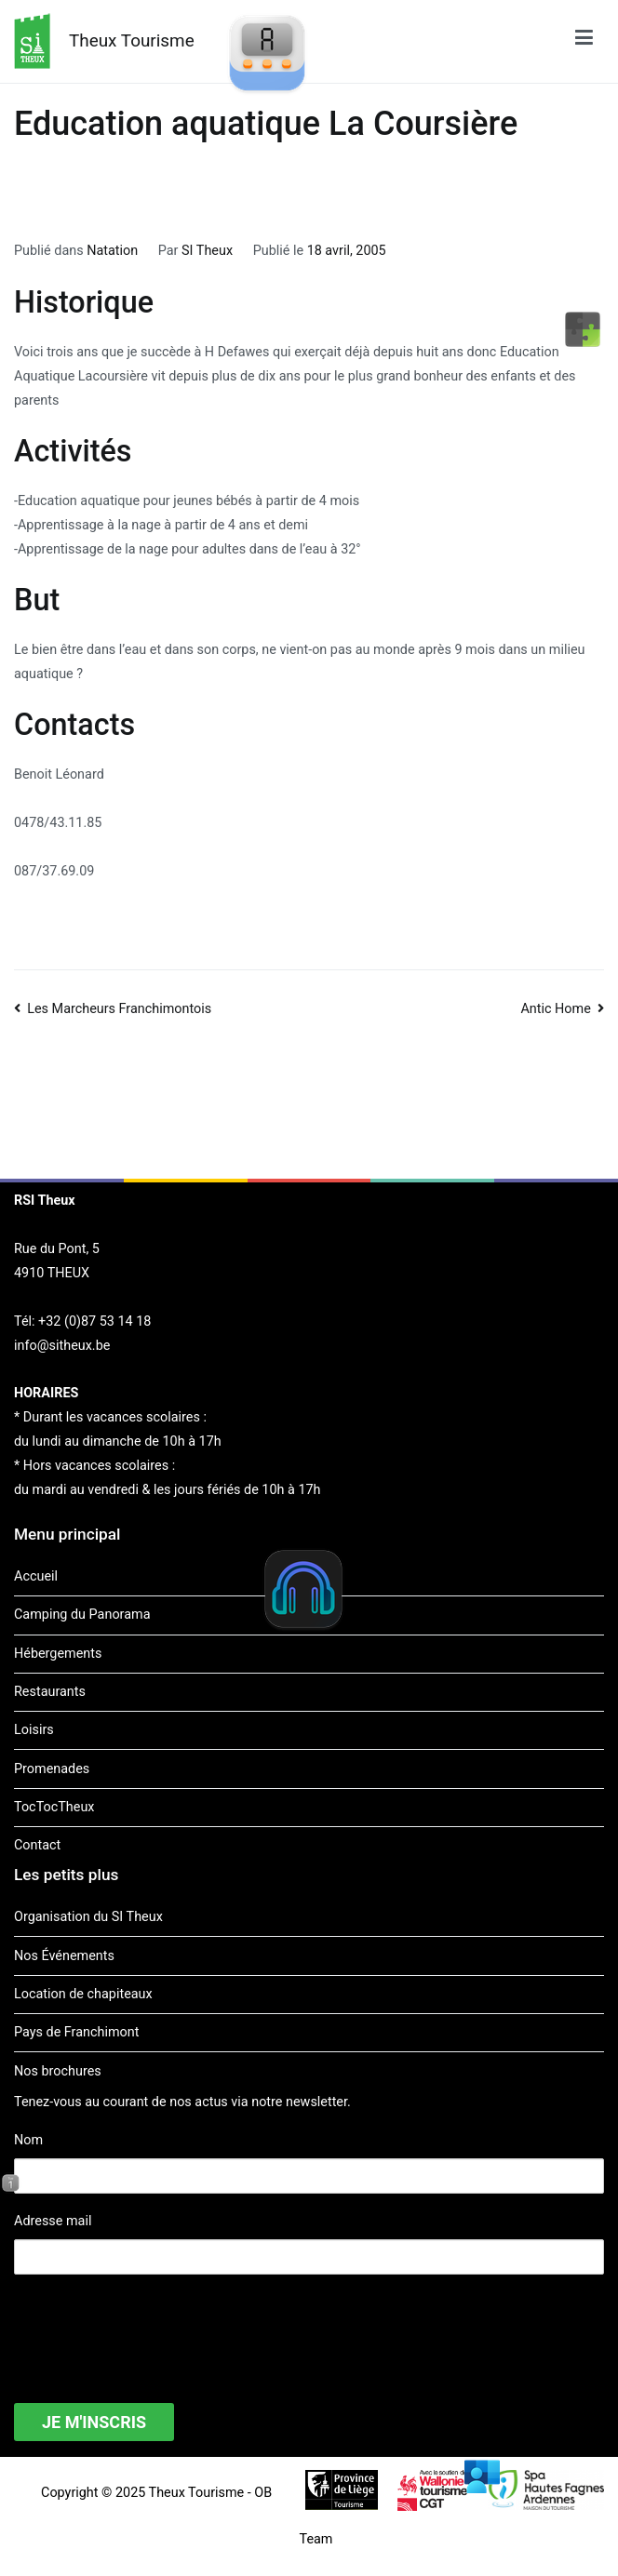 The width and height of the screenshot is (618, 2576). Describe the element at coordinates (10, 2182) in the screenshot. I see `open the calendar app` at that location.